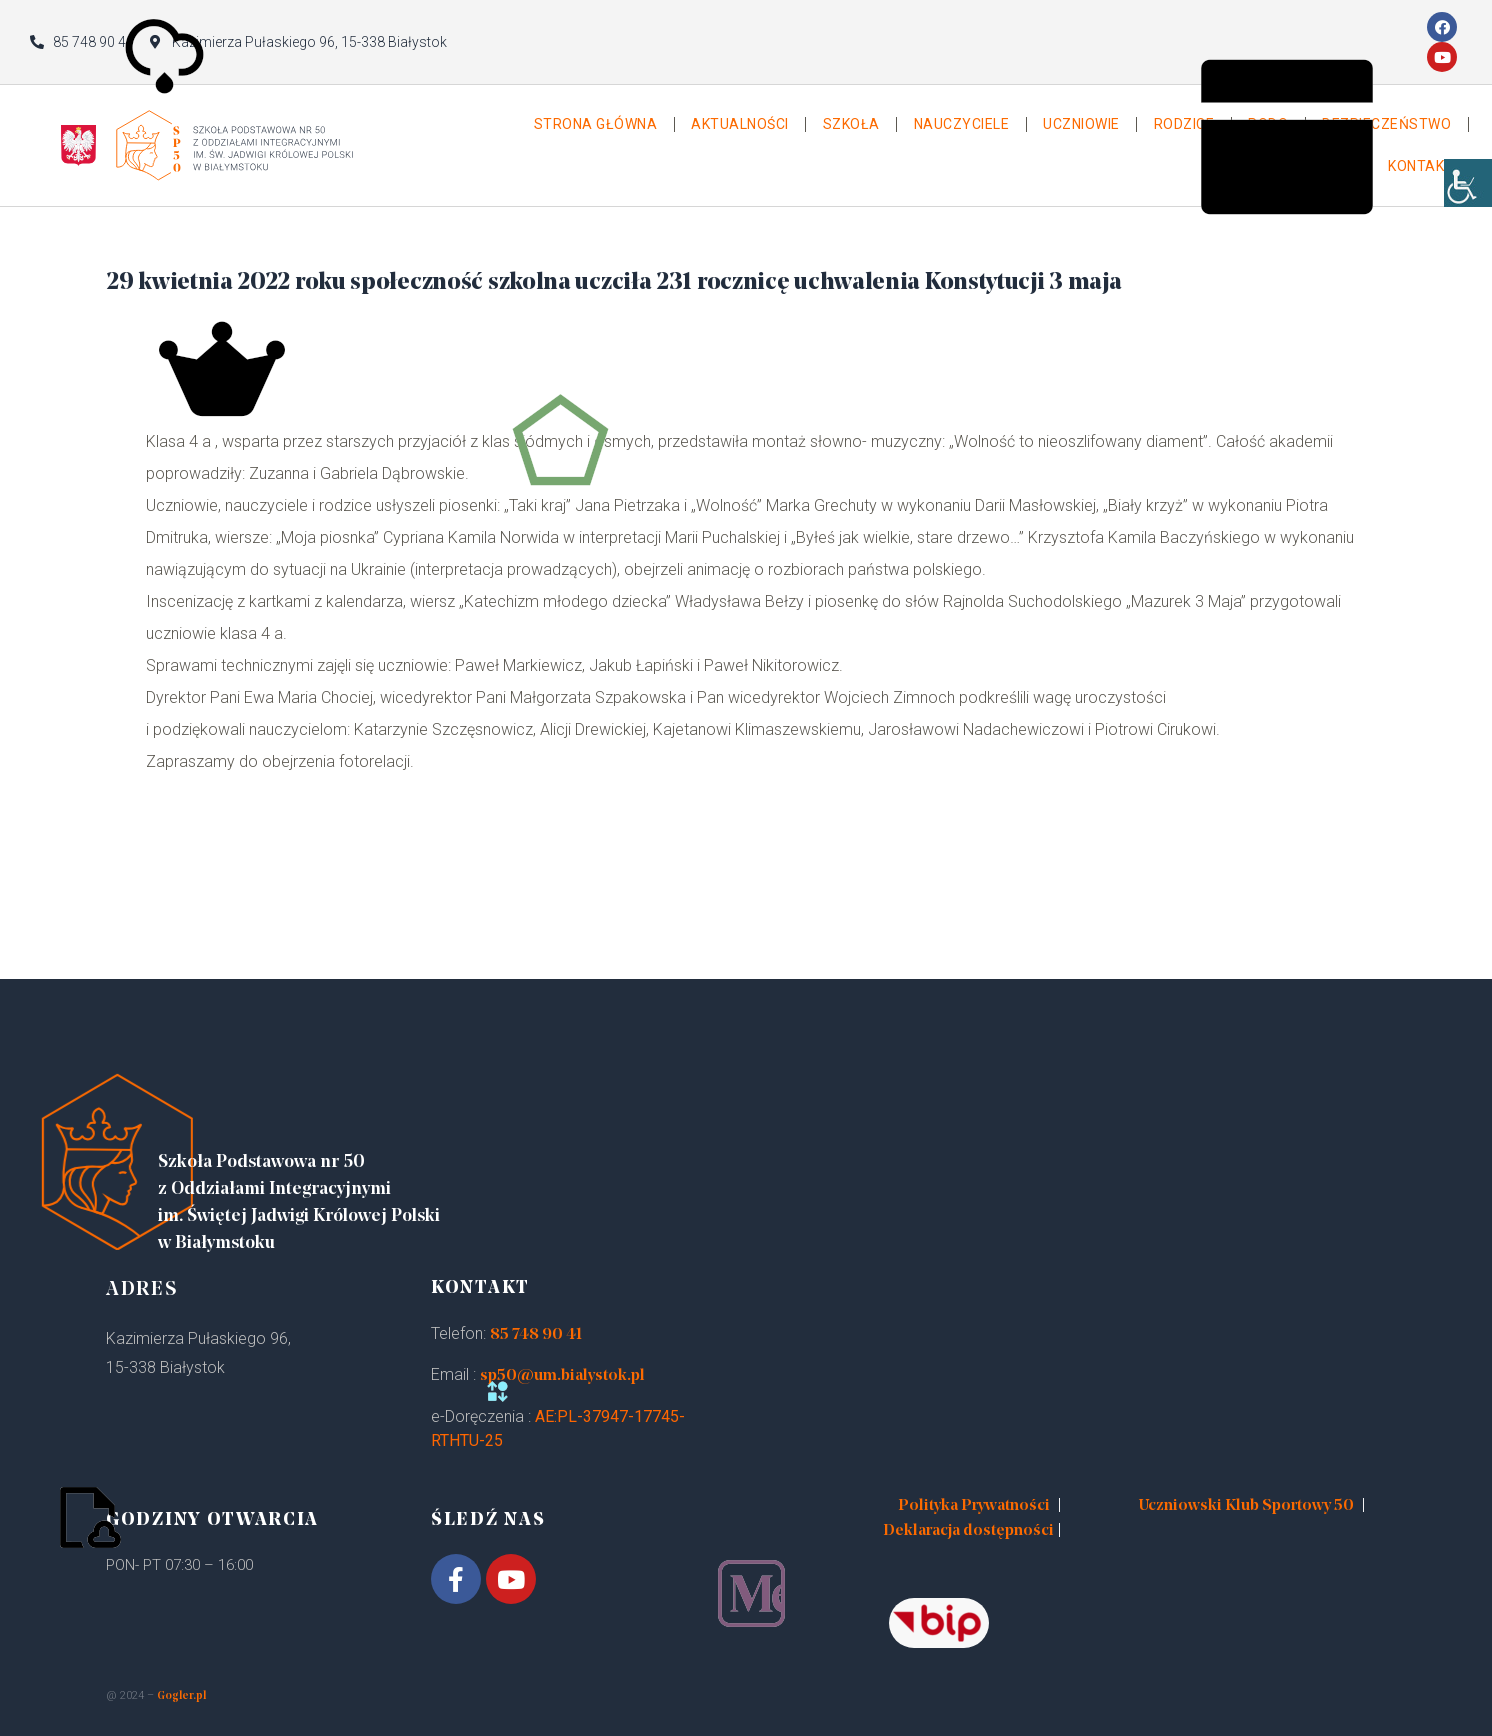 Image resolution: width=1492 pixels, height=1736 pixels. What do you see at coordinates (497, 1391) in the screenshot?
I see `swap or exchange items` at bounding box center [497, 1391].